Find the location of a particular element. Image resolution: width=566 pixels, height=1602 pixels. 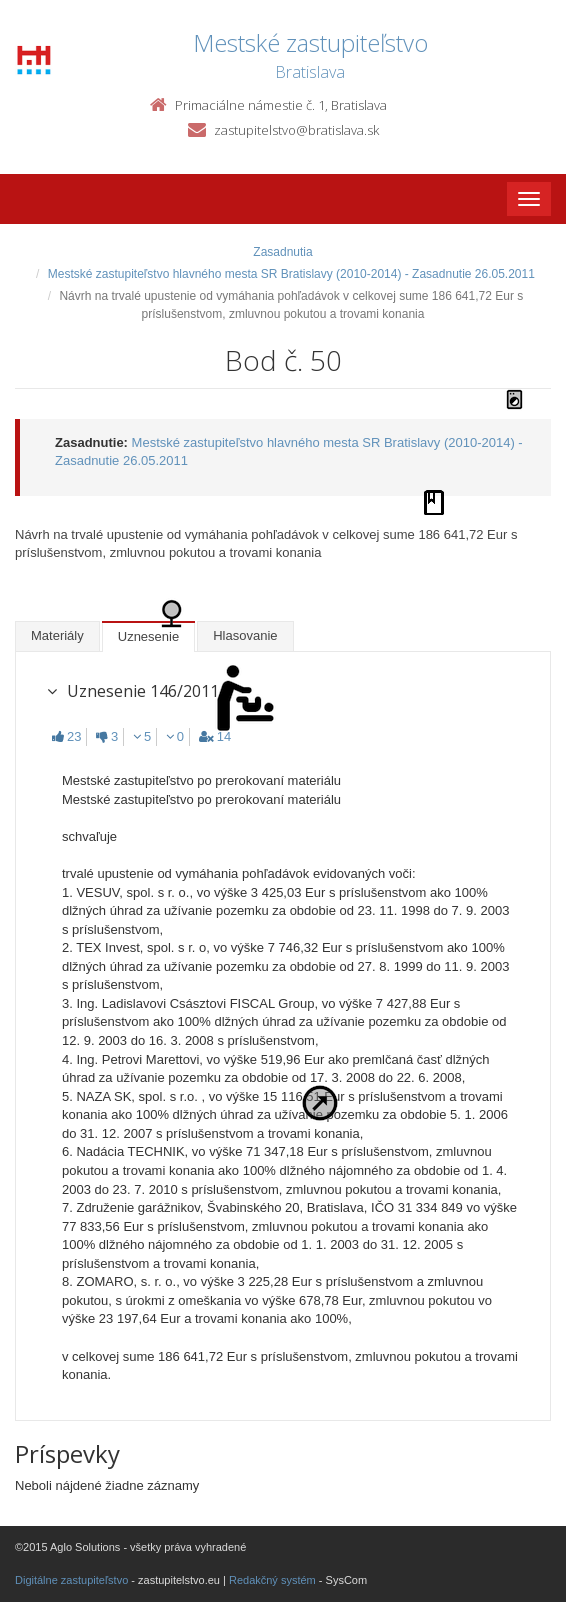

find nearby laundromat or laundry services is located at coordinates (514, 399).